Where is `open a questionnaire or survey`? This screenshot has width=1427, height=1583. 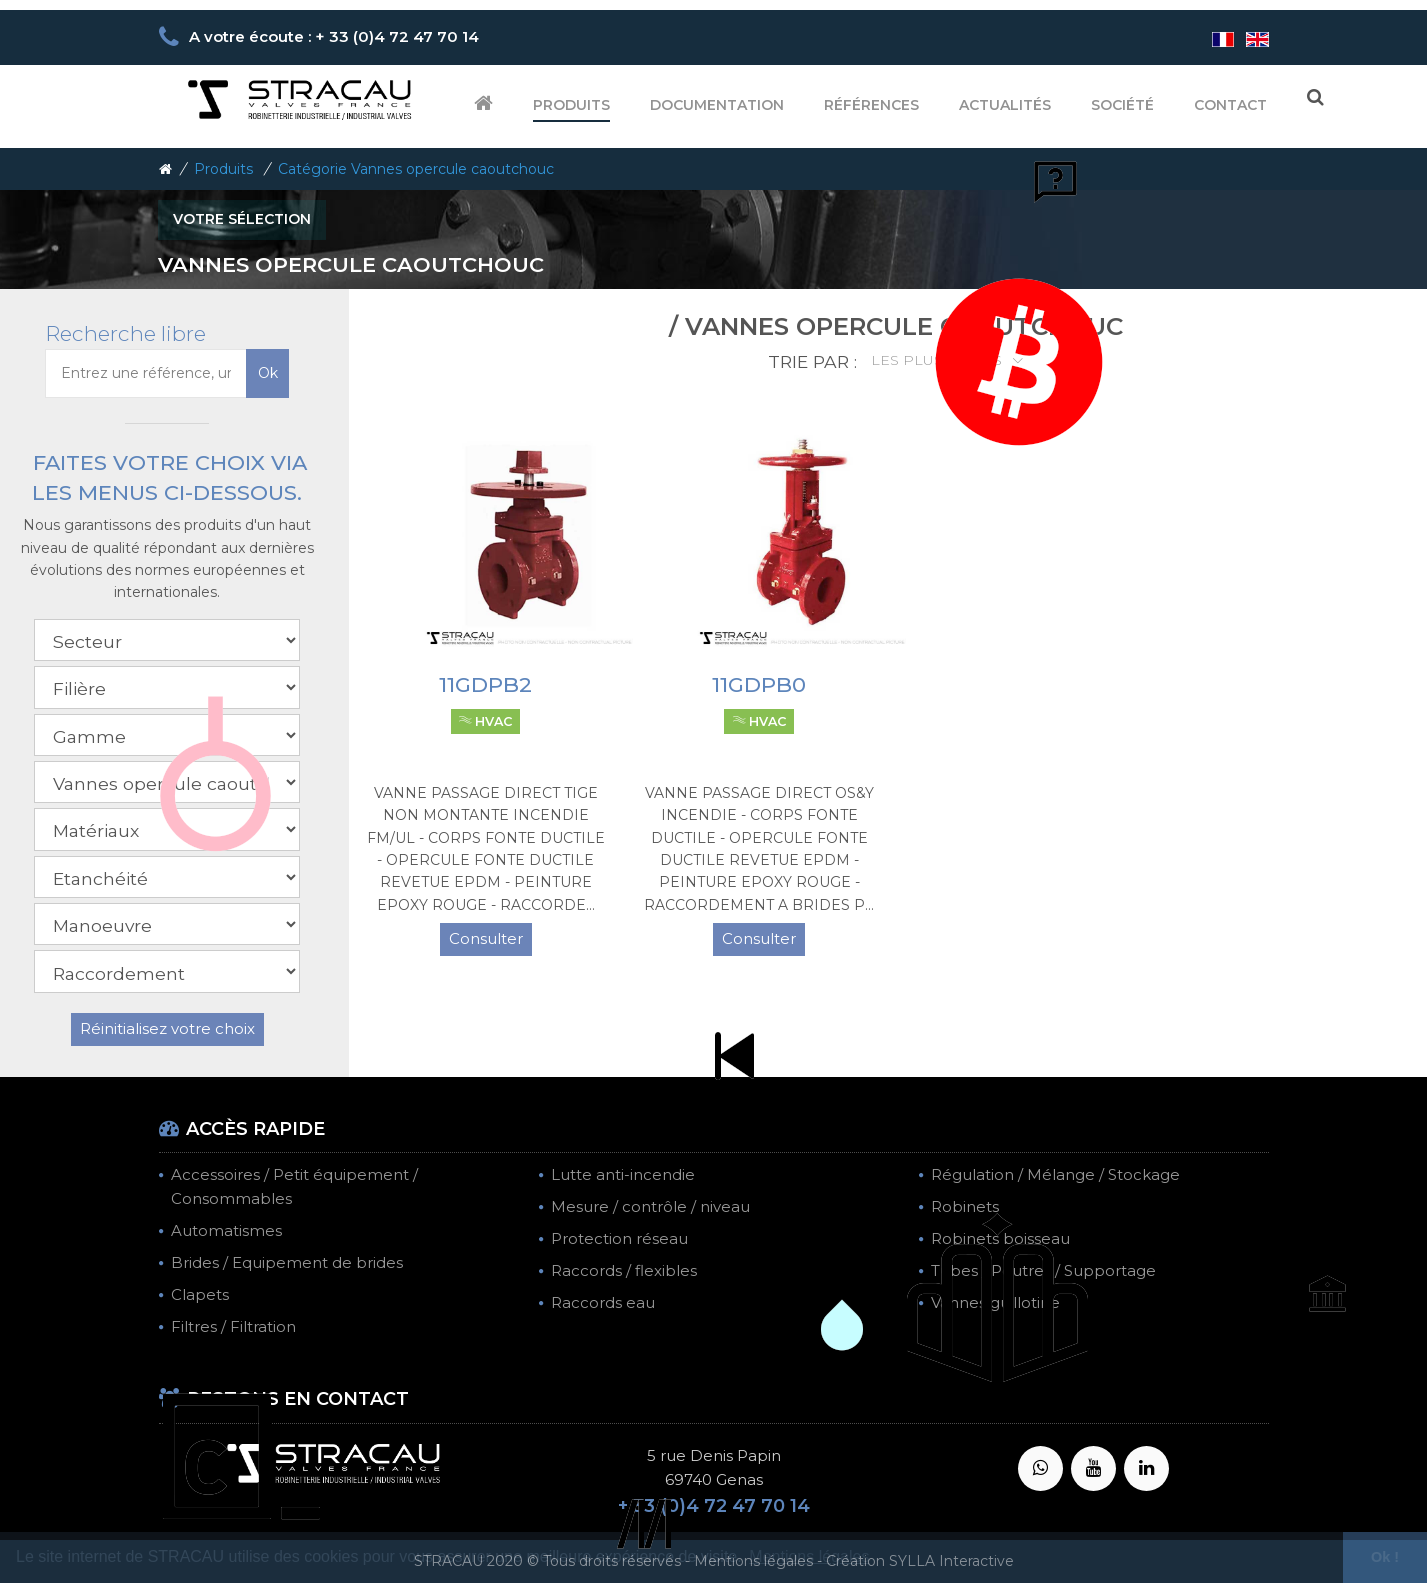 open a questionnaire or survey is located at coordinates (1055, 180).